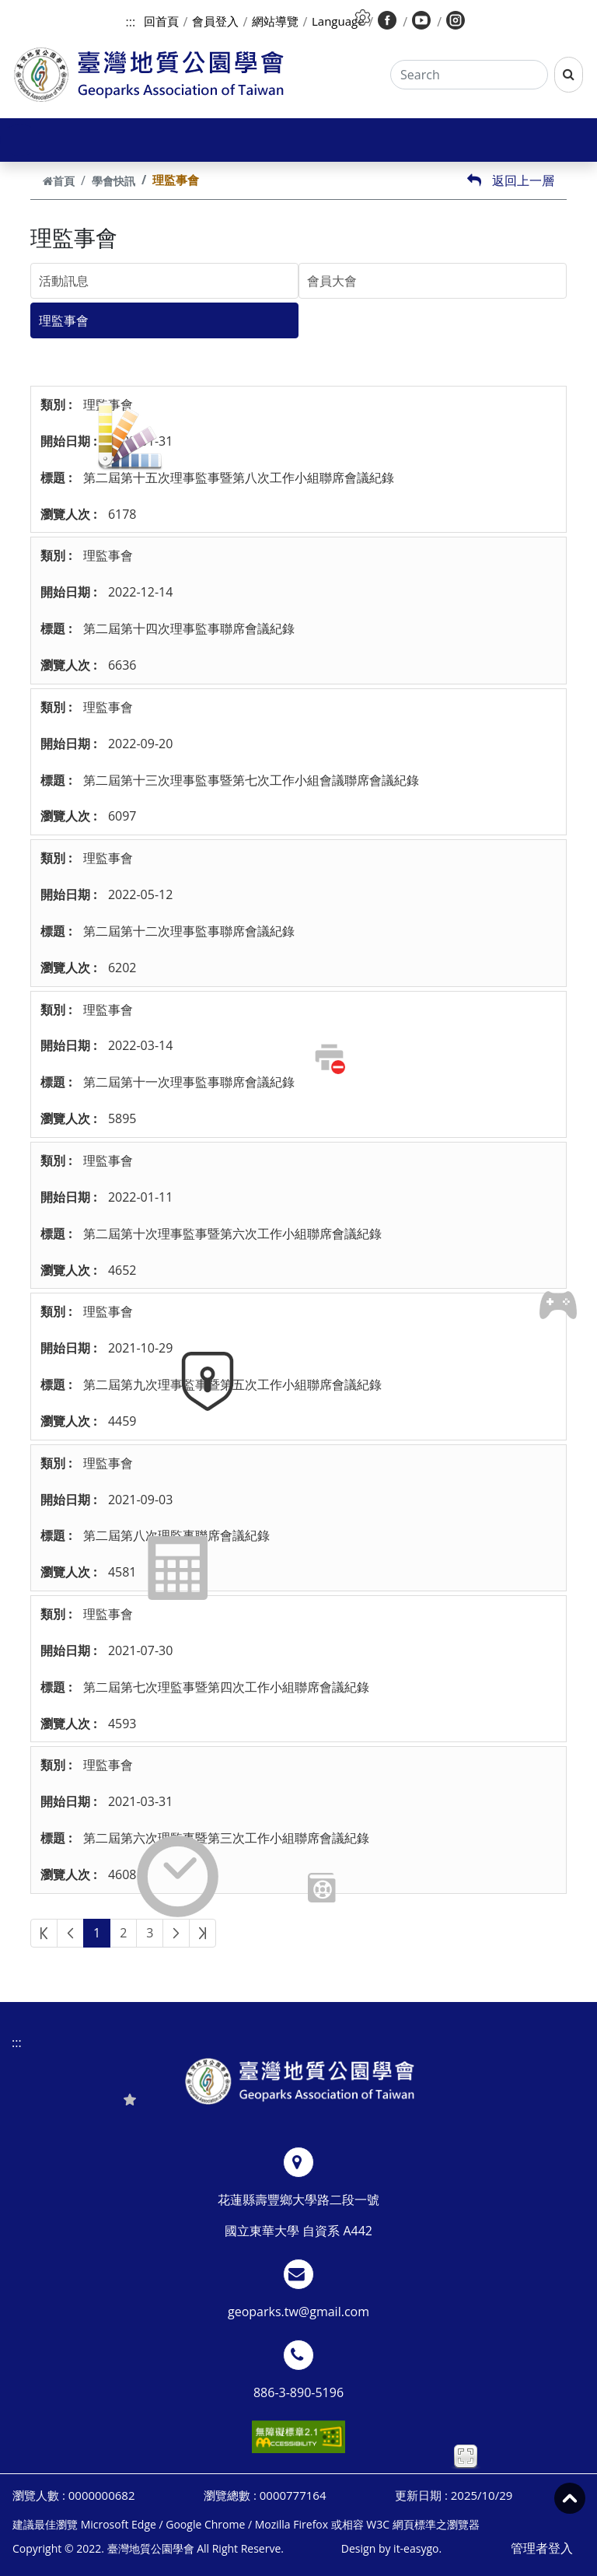 This screenshot has height=2576, width=597. I want to click on indicates a favorited or starred item, so click(130, 2100).